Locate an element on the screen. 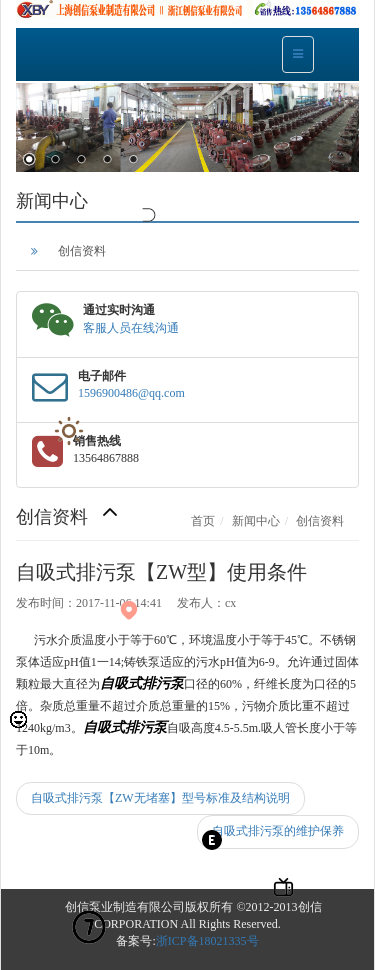 The image size is (375, 970). indicates an "E" rating or category is located at coordinates (212, 840).